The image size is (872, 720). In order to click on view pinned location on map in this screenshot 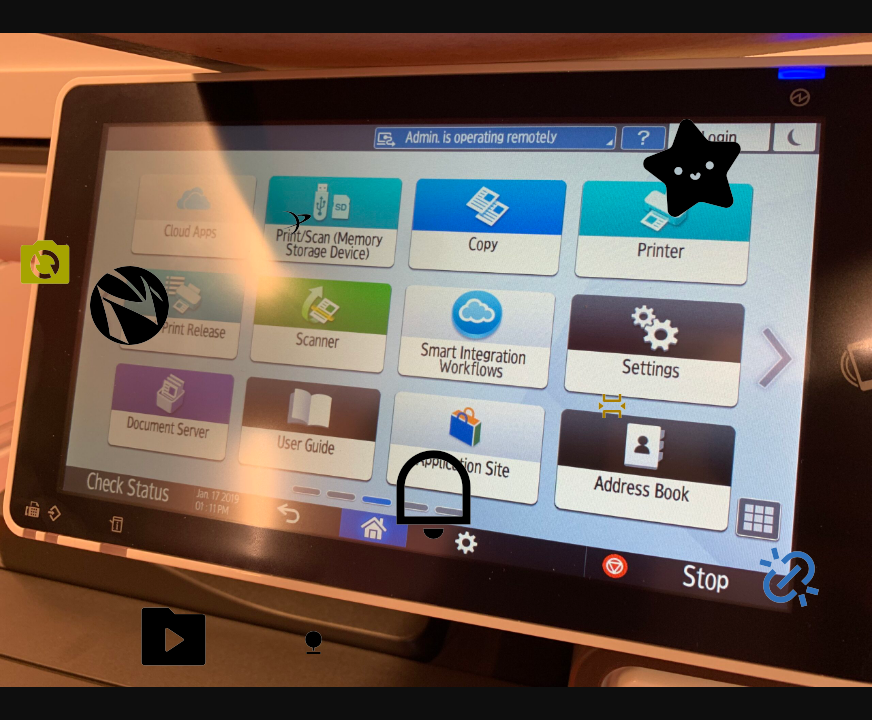, I will do `click(313, 641)`.